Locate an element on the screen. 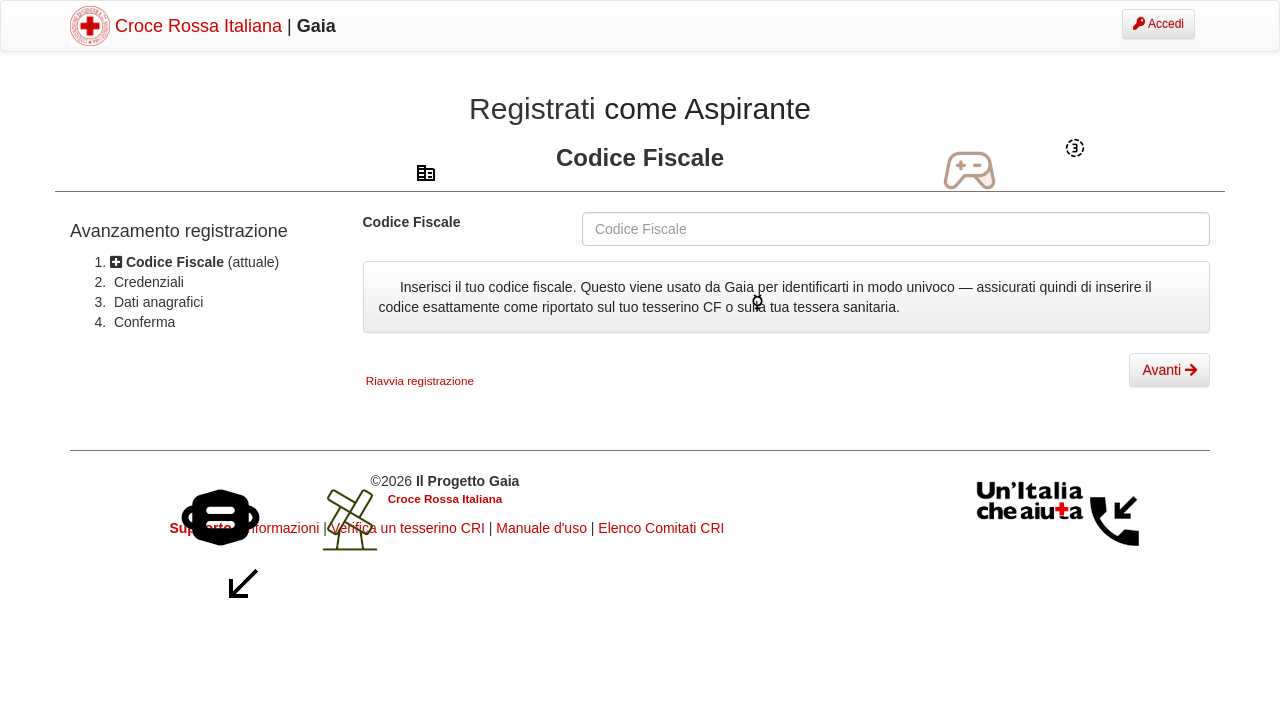  view company or organization details is located at coordinates (426, 173).